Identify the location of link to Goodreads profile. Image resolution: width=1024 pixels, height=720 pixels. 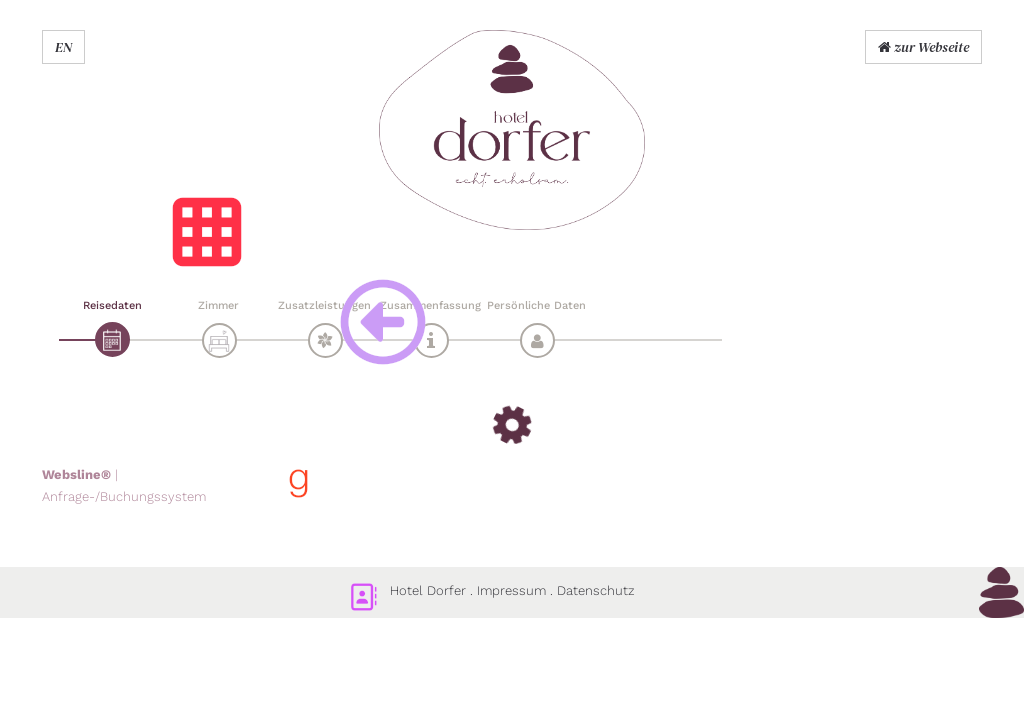
(298, 483).